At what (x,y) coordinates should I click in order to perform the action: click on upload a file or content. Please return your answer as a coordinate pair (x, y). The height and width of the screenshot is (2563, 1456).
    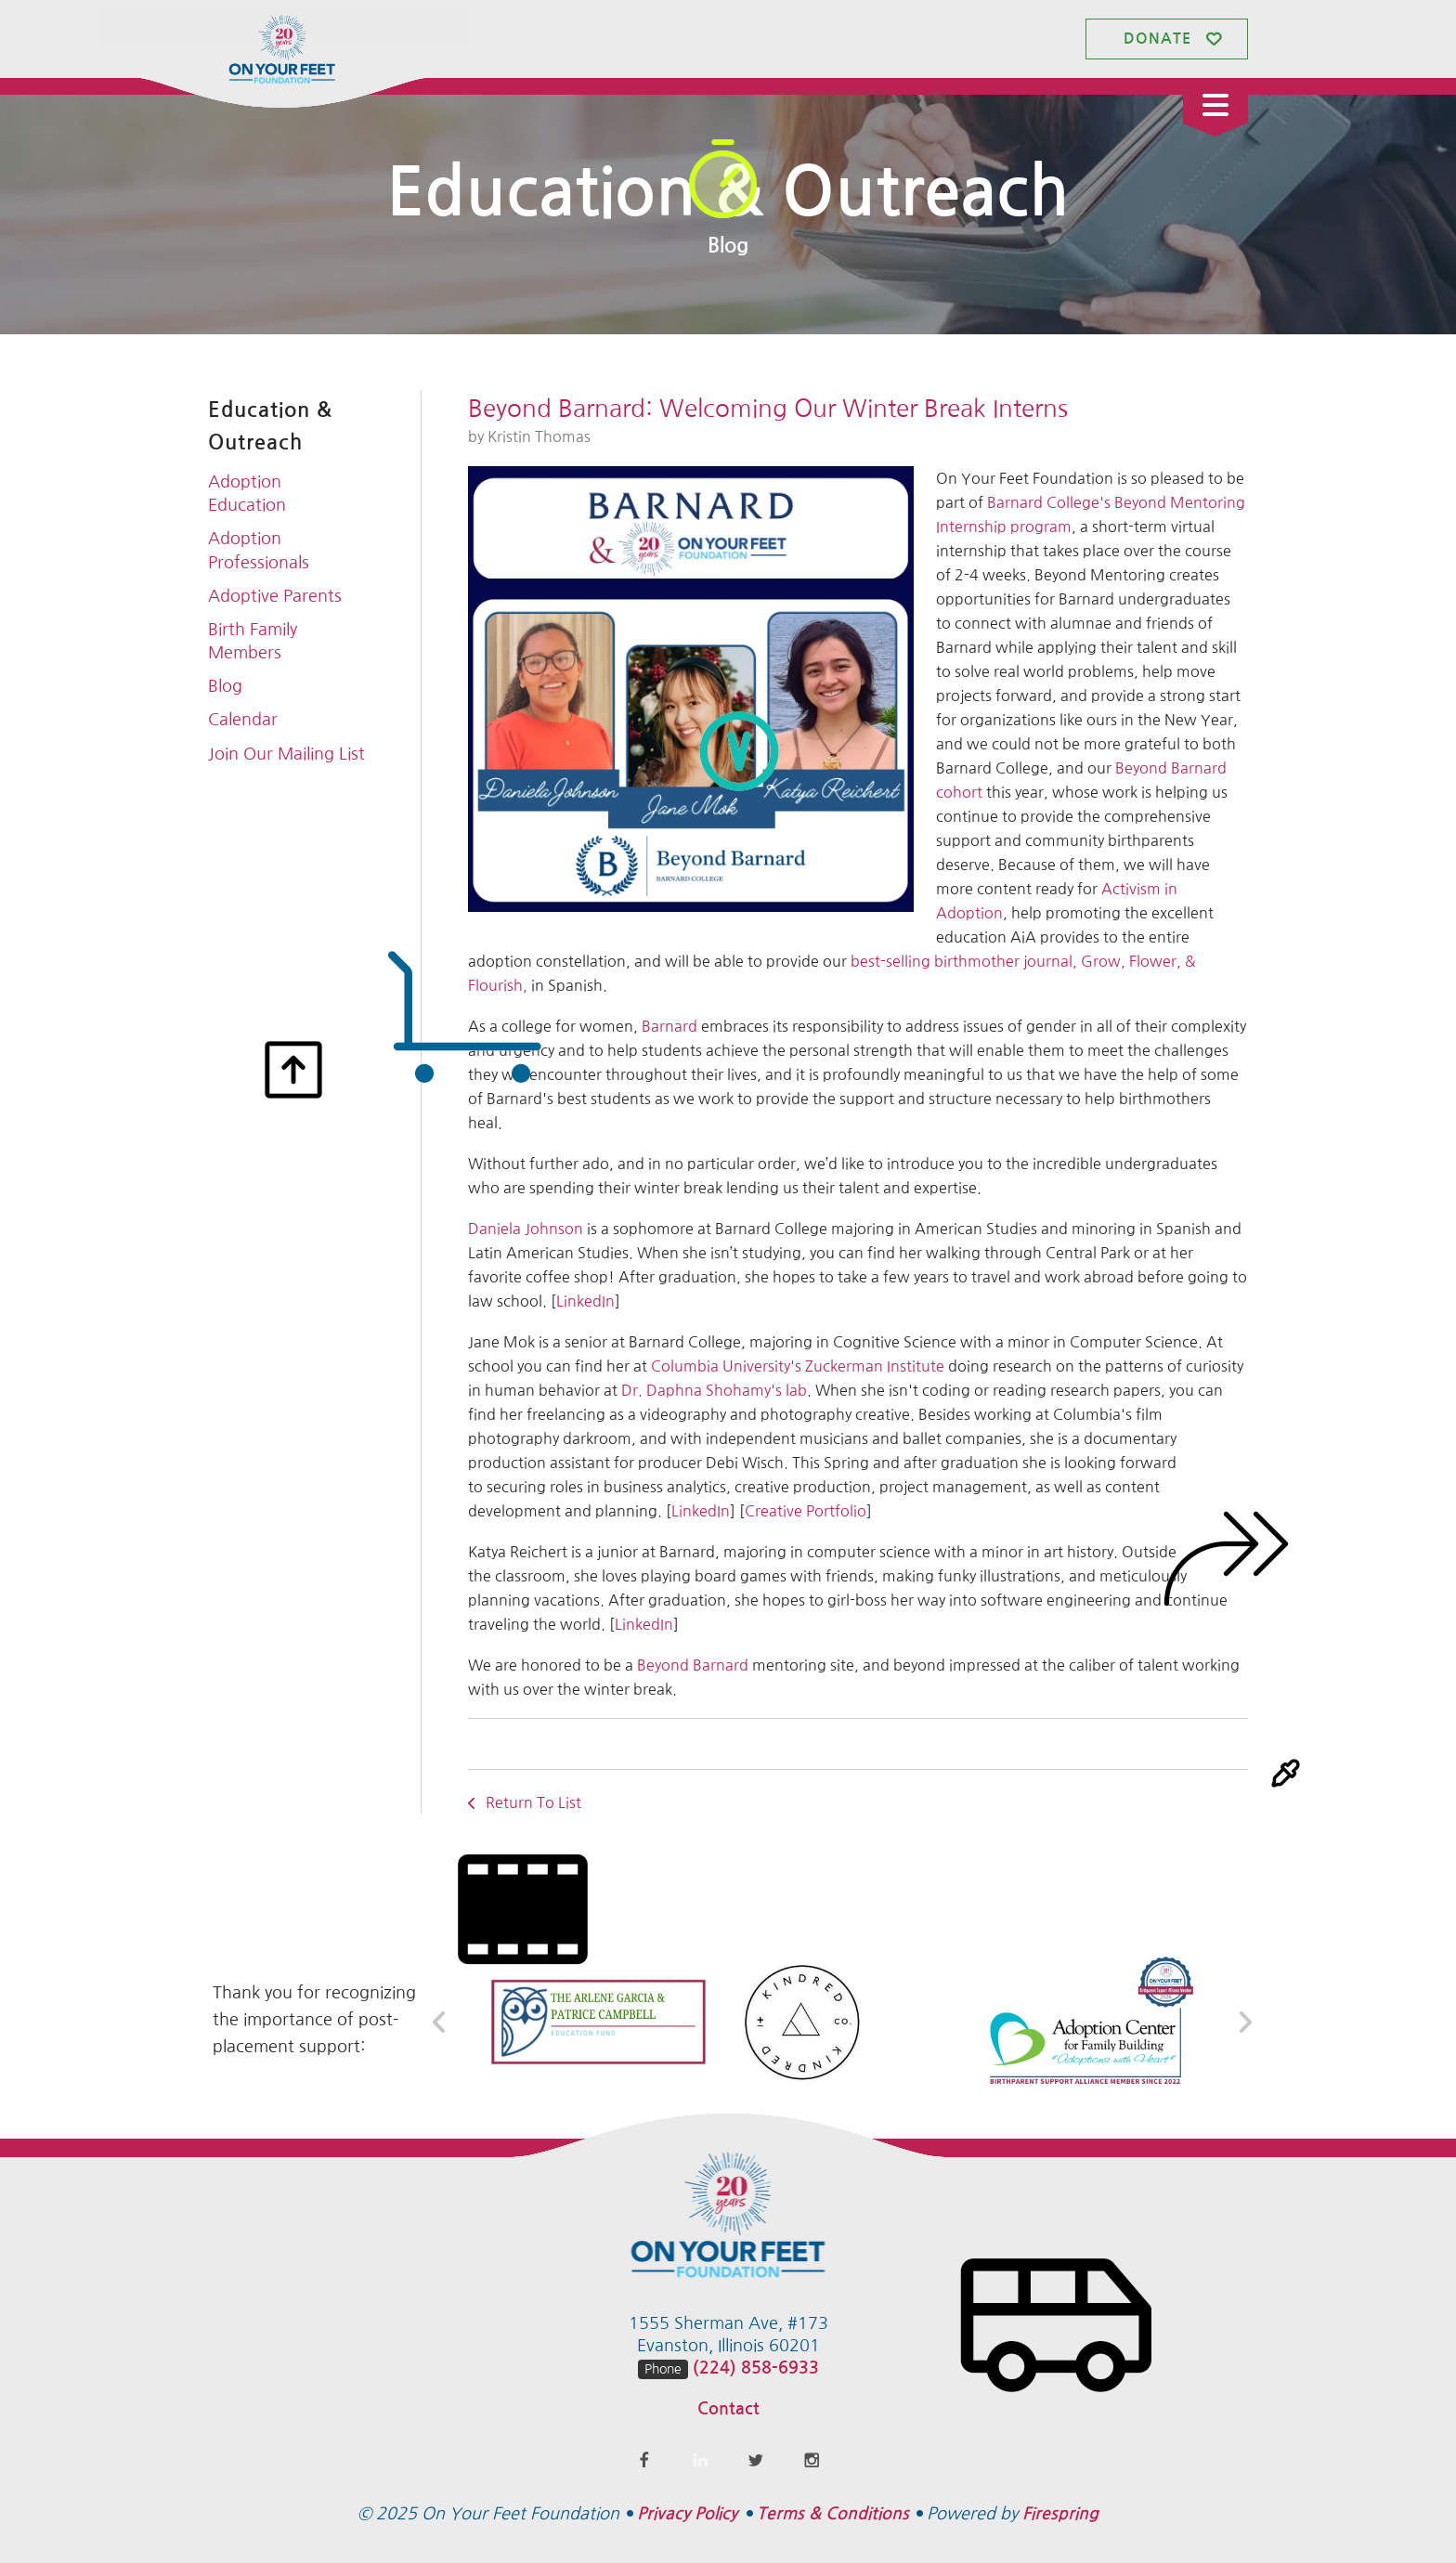
    Looking at the image, I should click on (293, 1070).